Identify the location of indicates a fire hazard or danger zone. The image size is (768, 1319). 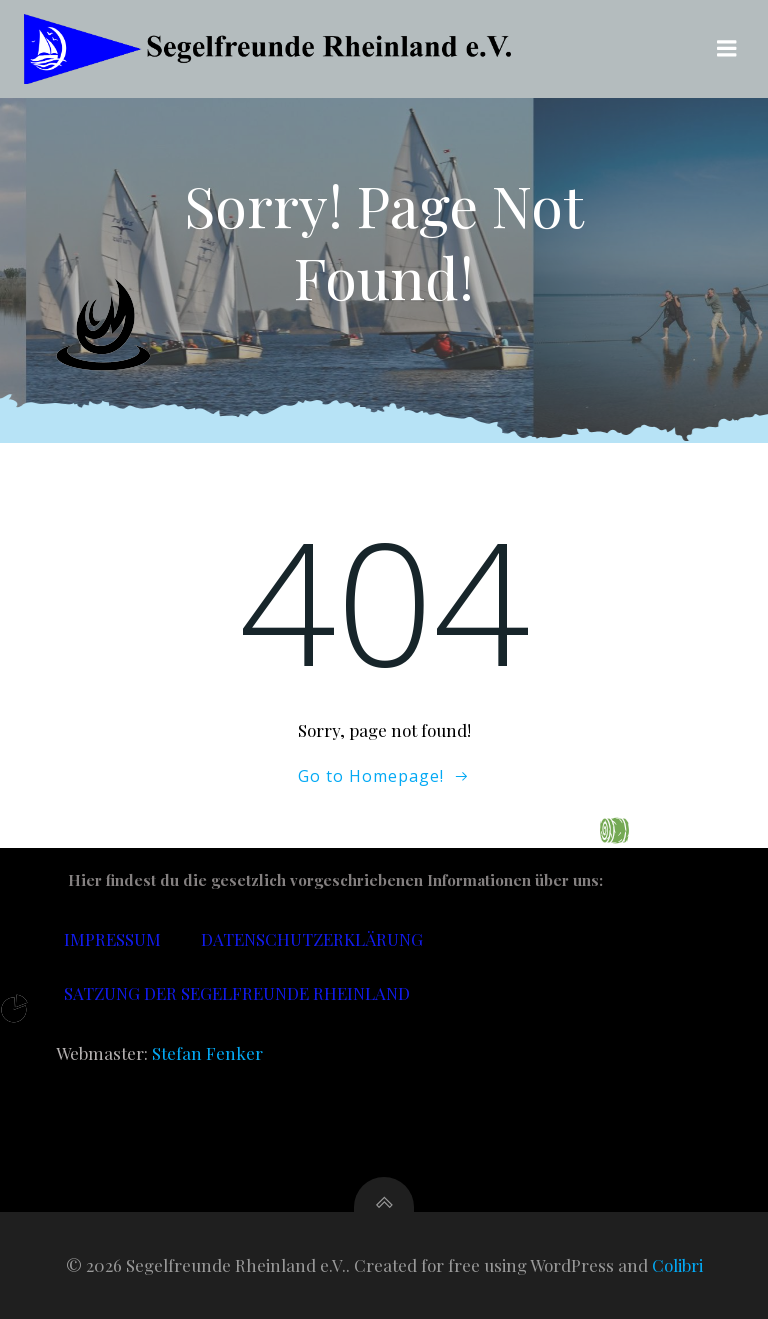
(103, 323).